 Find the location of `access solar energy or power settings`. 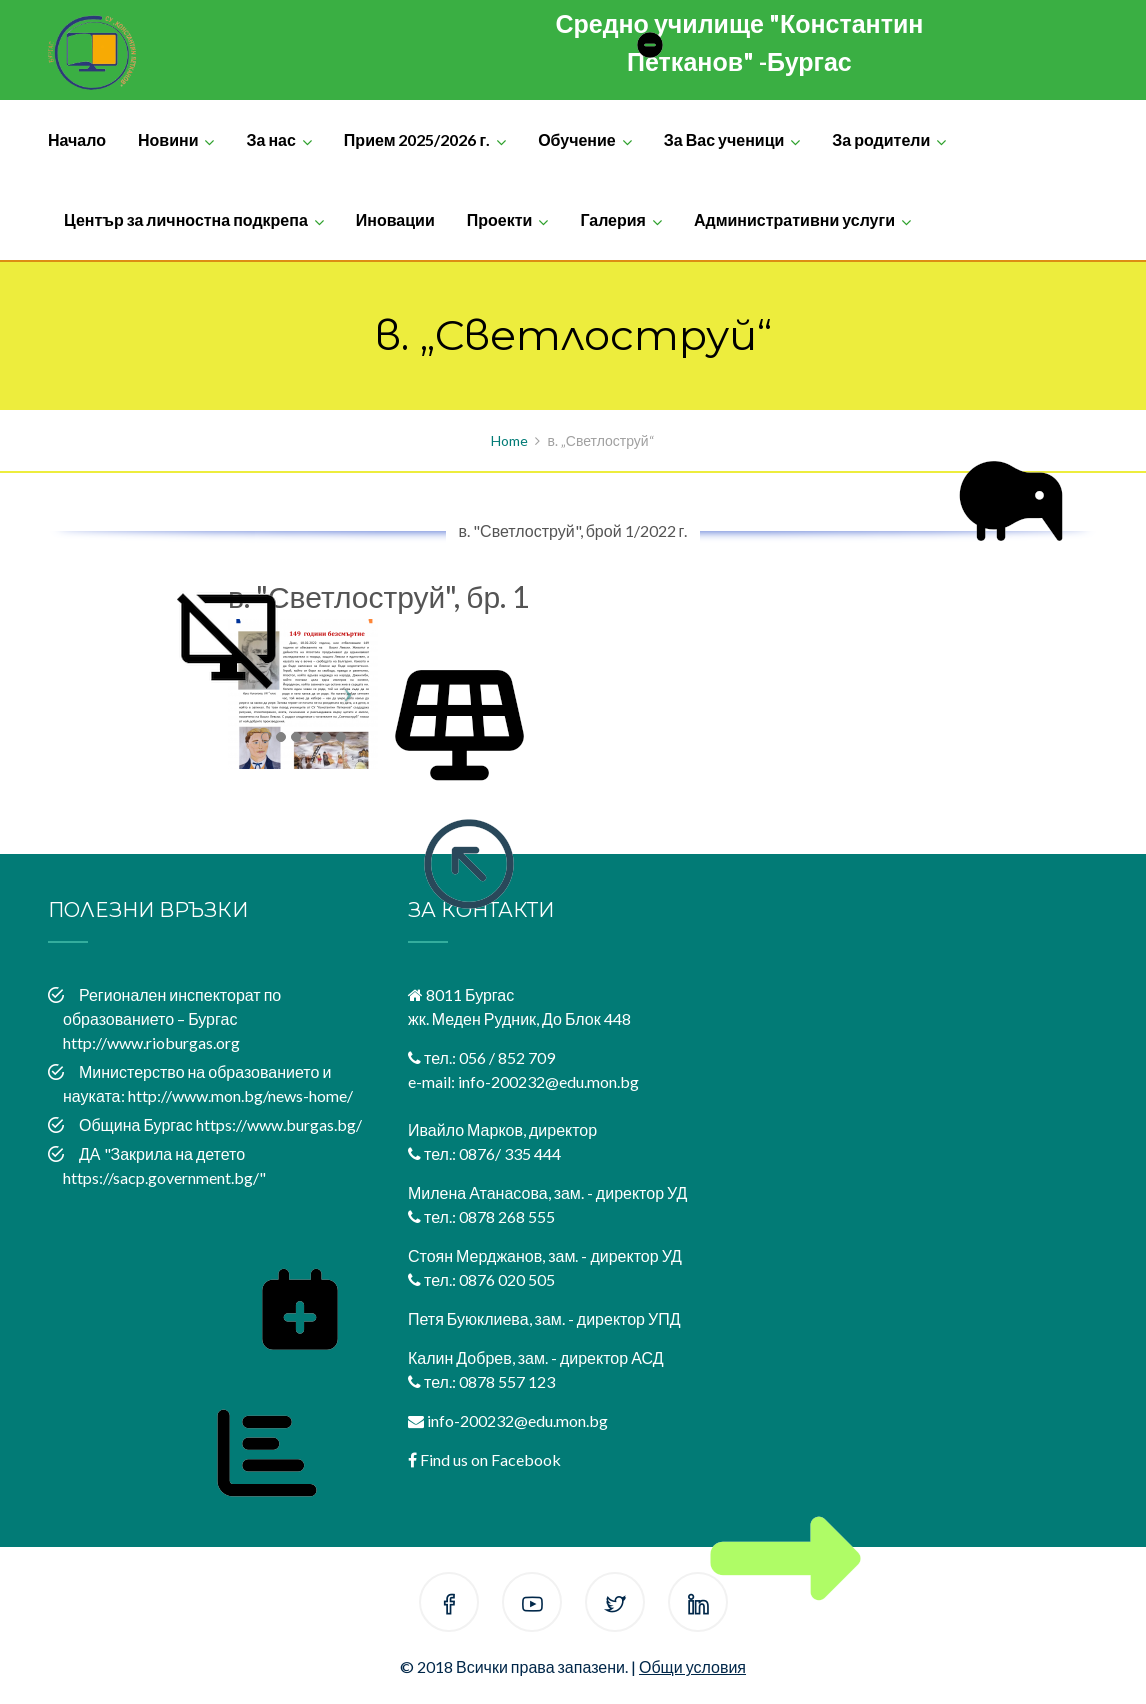

access solar energy or power settings is located at coordinates (459, 721).